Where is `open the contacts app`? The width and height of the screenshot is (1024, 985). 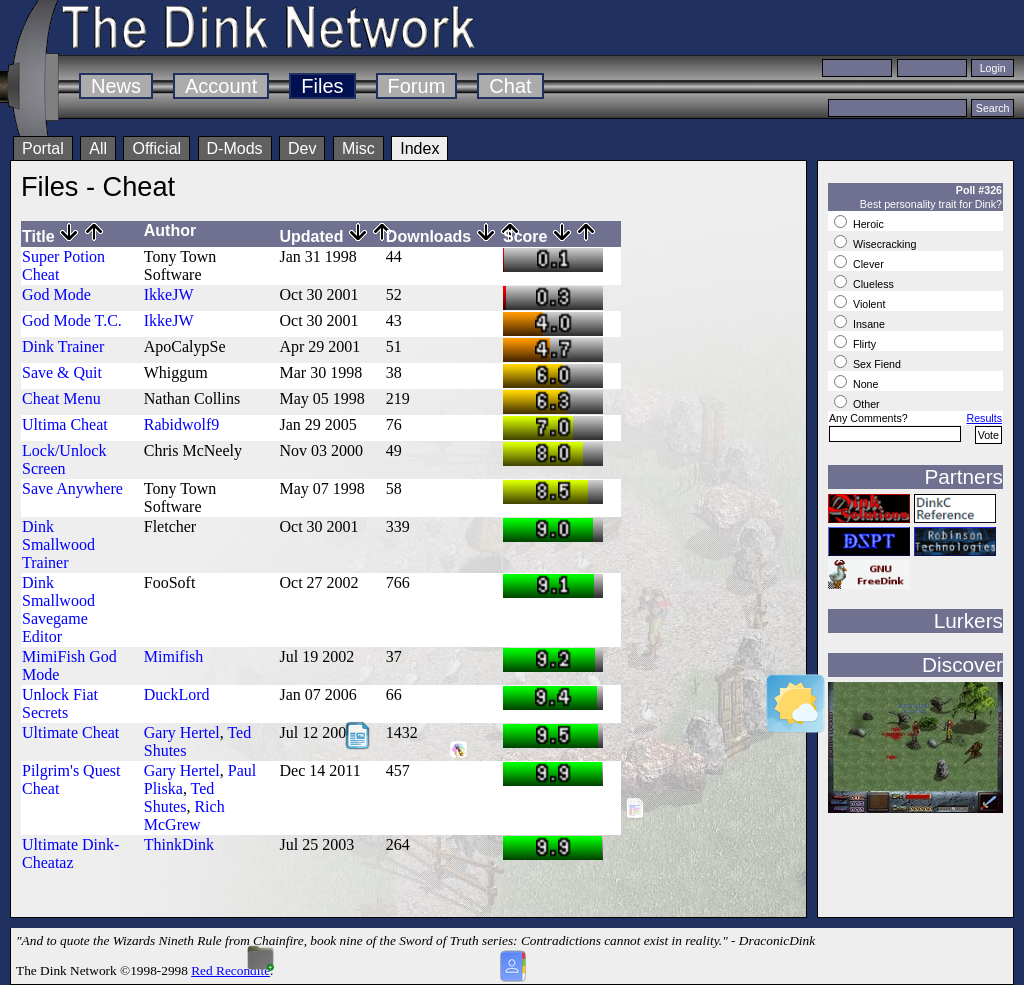 open the contacts app is located at coordinates (513, 966).